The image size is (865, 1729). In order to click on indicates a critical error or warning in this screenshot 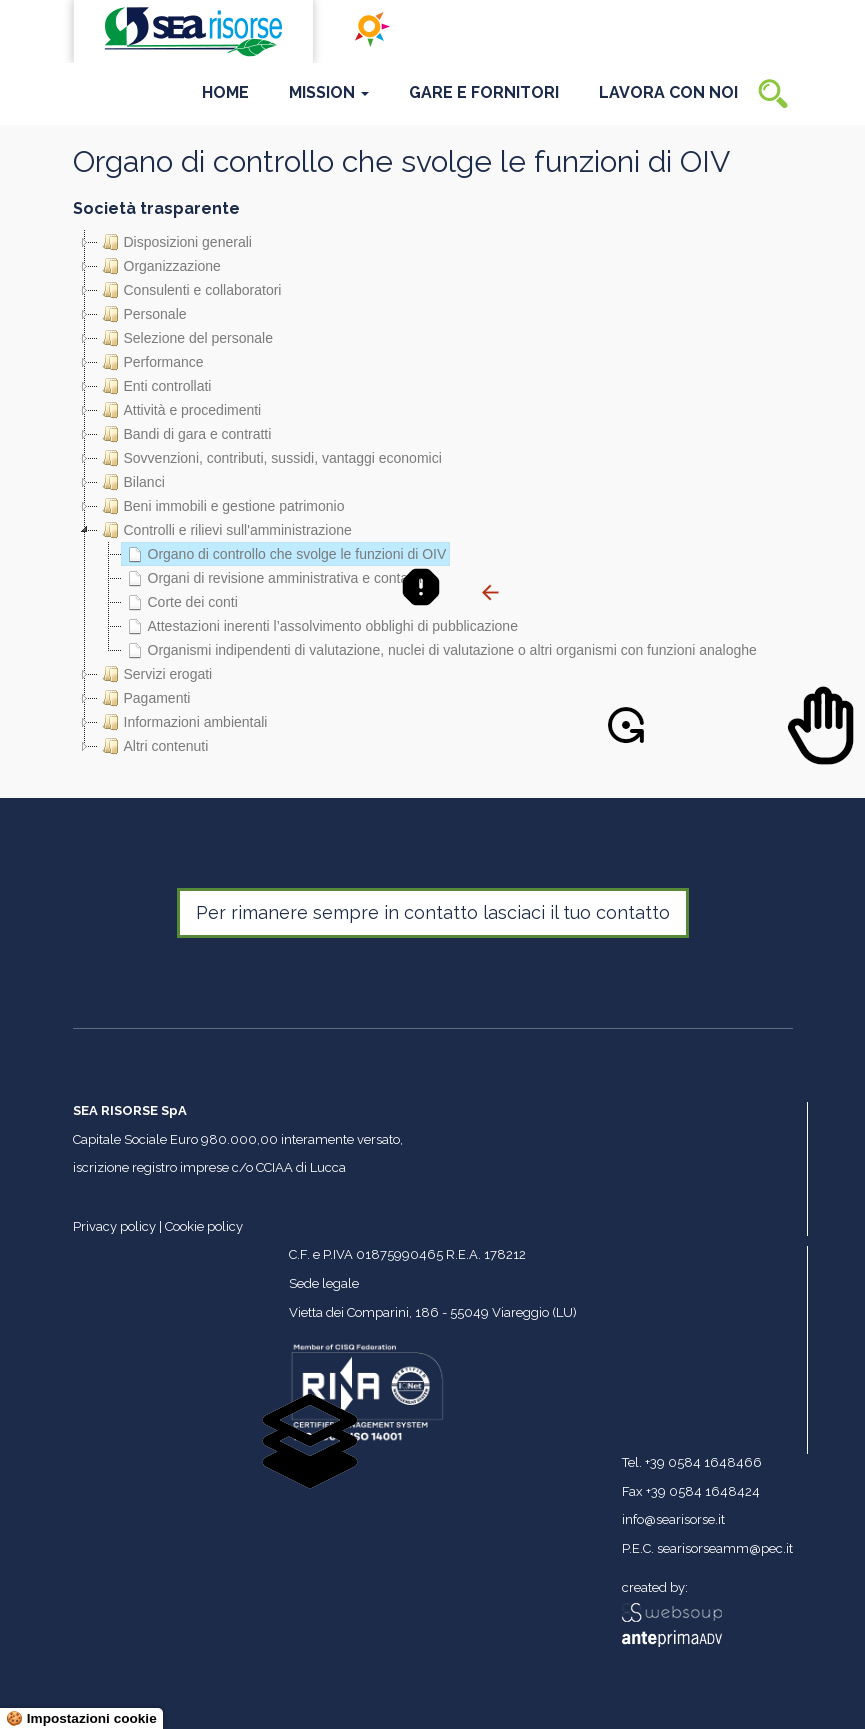, I will do `click(421, 587)`.